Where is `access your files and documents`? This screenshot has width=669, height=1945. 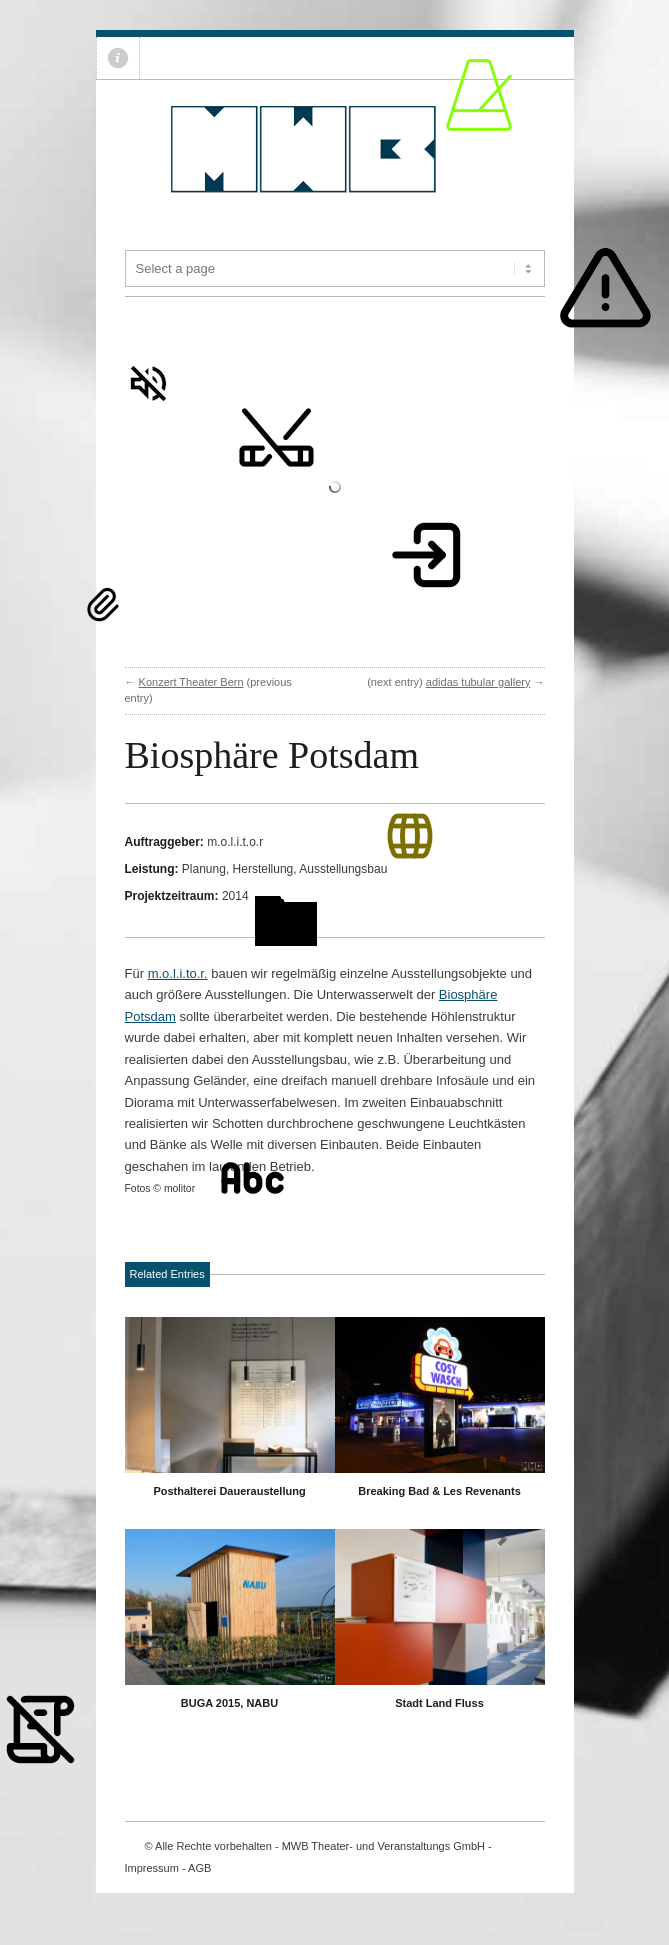
access your files and documents is located at coordinates (286, 921).